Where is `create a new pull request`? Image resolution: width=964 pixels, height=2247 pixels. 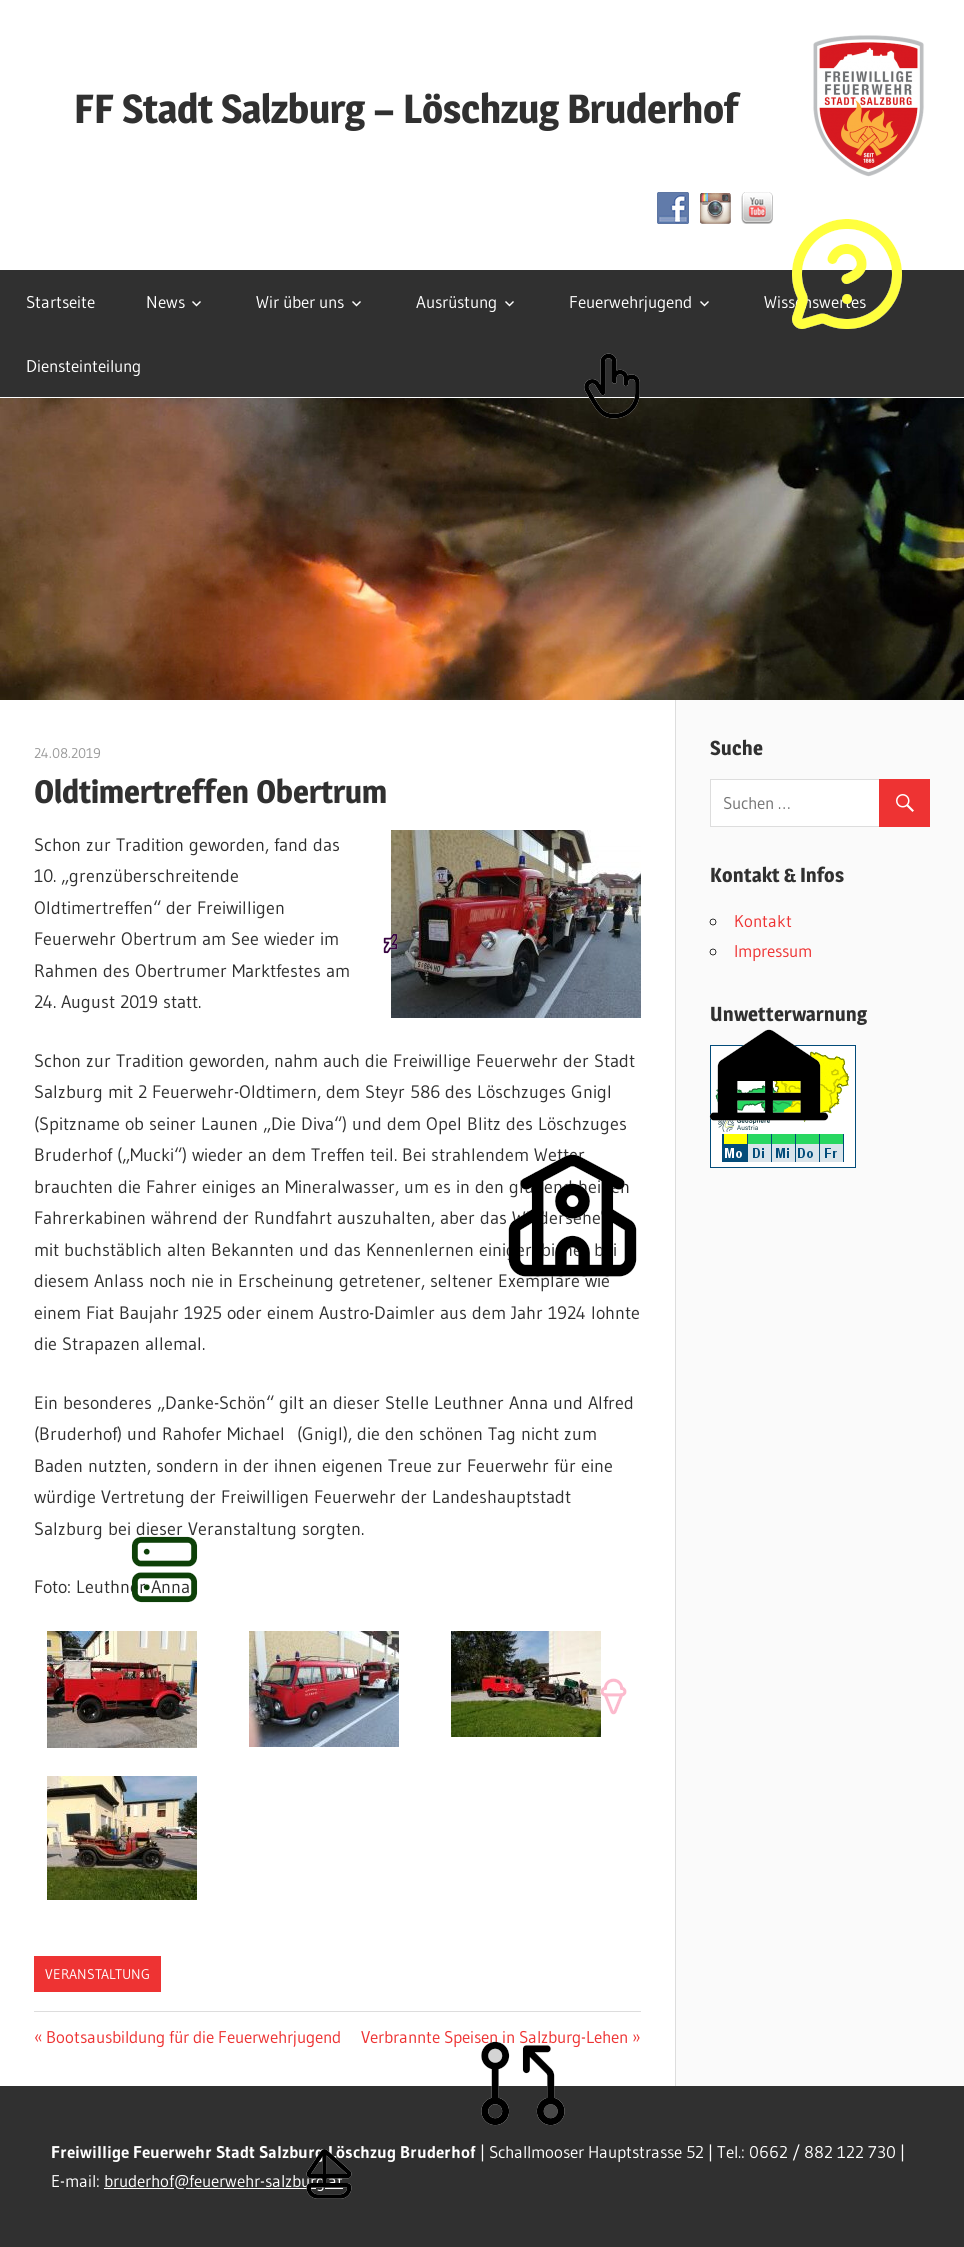 create a new pull request is located at coordinates (519, 2083).